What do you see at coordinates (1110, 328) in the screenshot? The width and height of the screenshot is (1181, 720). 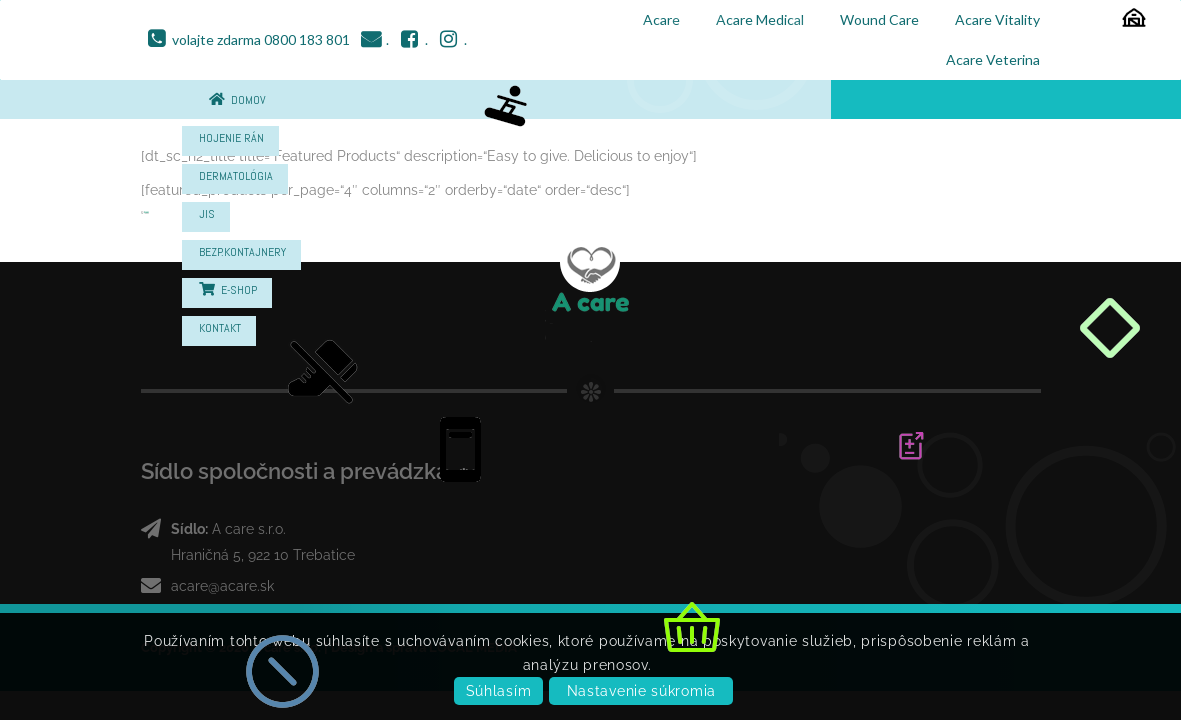 I see `indicates premium or pro feature` at bounding box center [1110, 328].